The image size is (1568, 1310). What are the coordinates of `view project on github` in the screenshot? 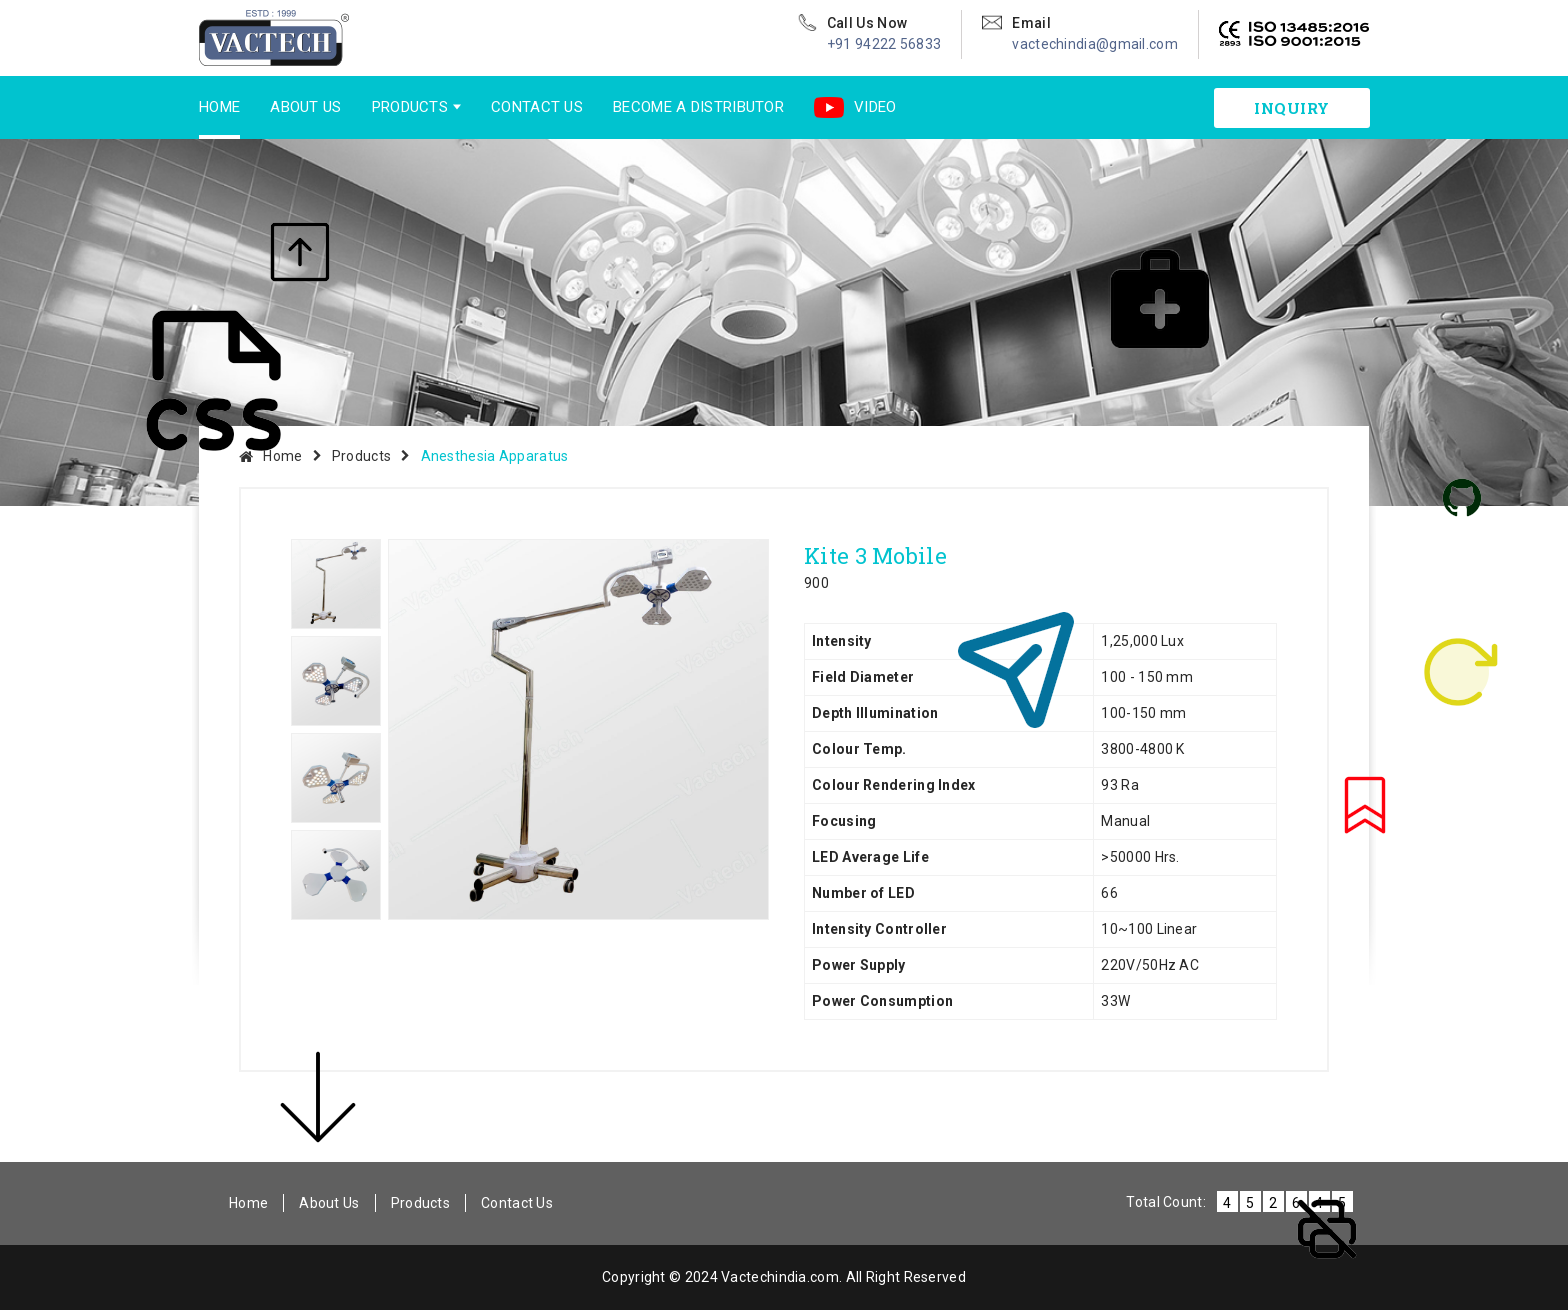 It's located at (1462, 498).